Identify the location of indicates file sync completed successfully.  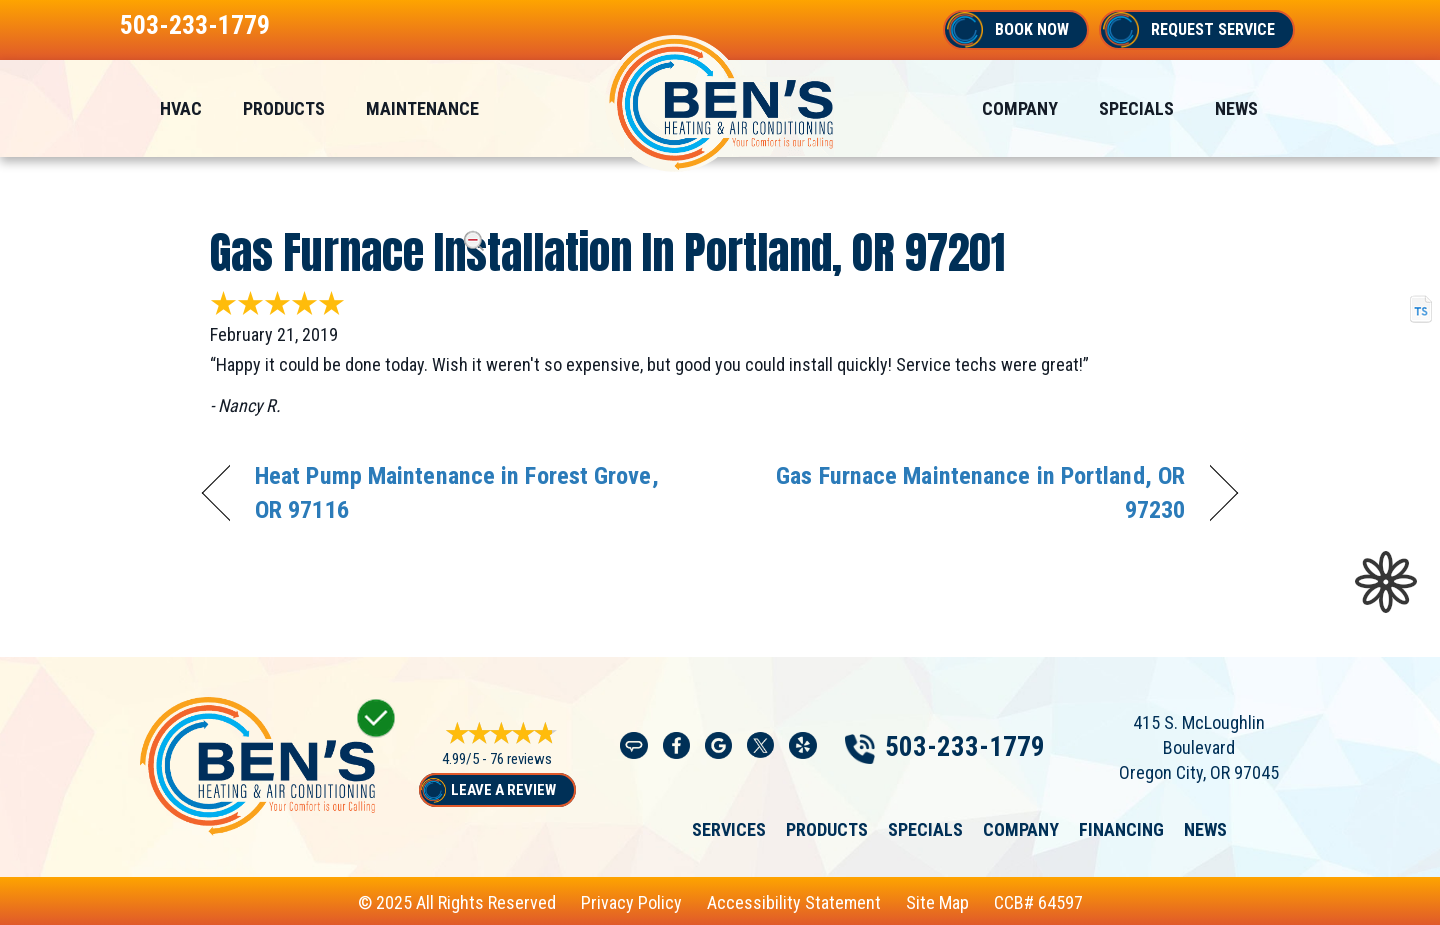
(376, 718).